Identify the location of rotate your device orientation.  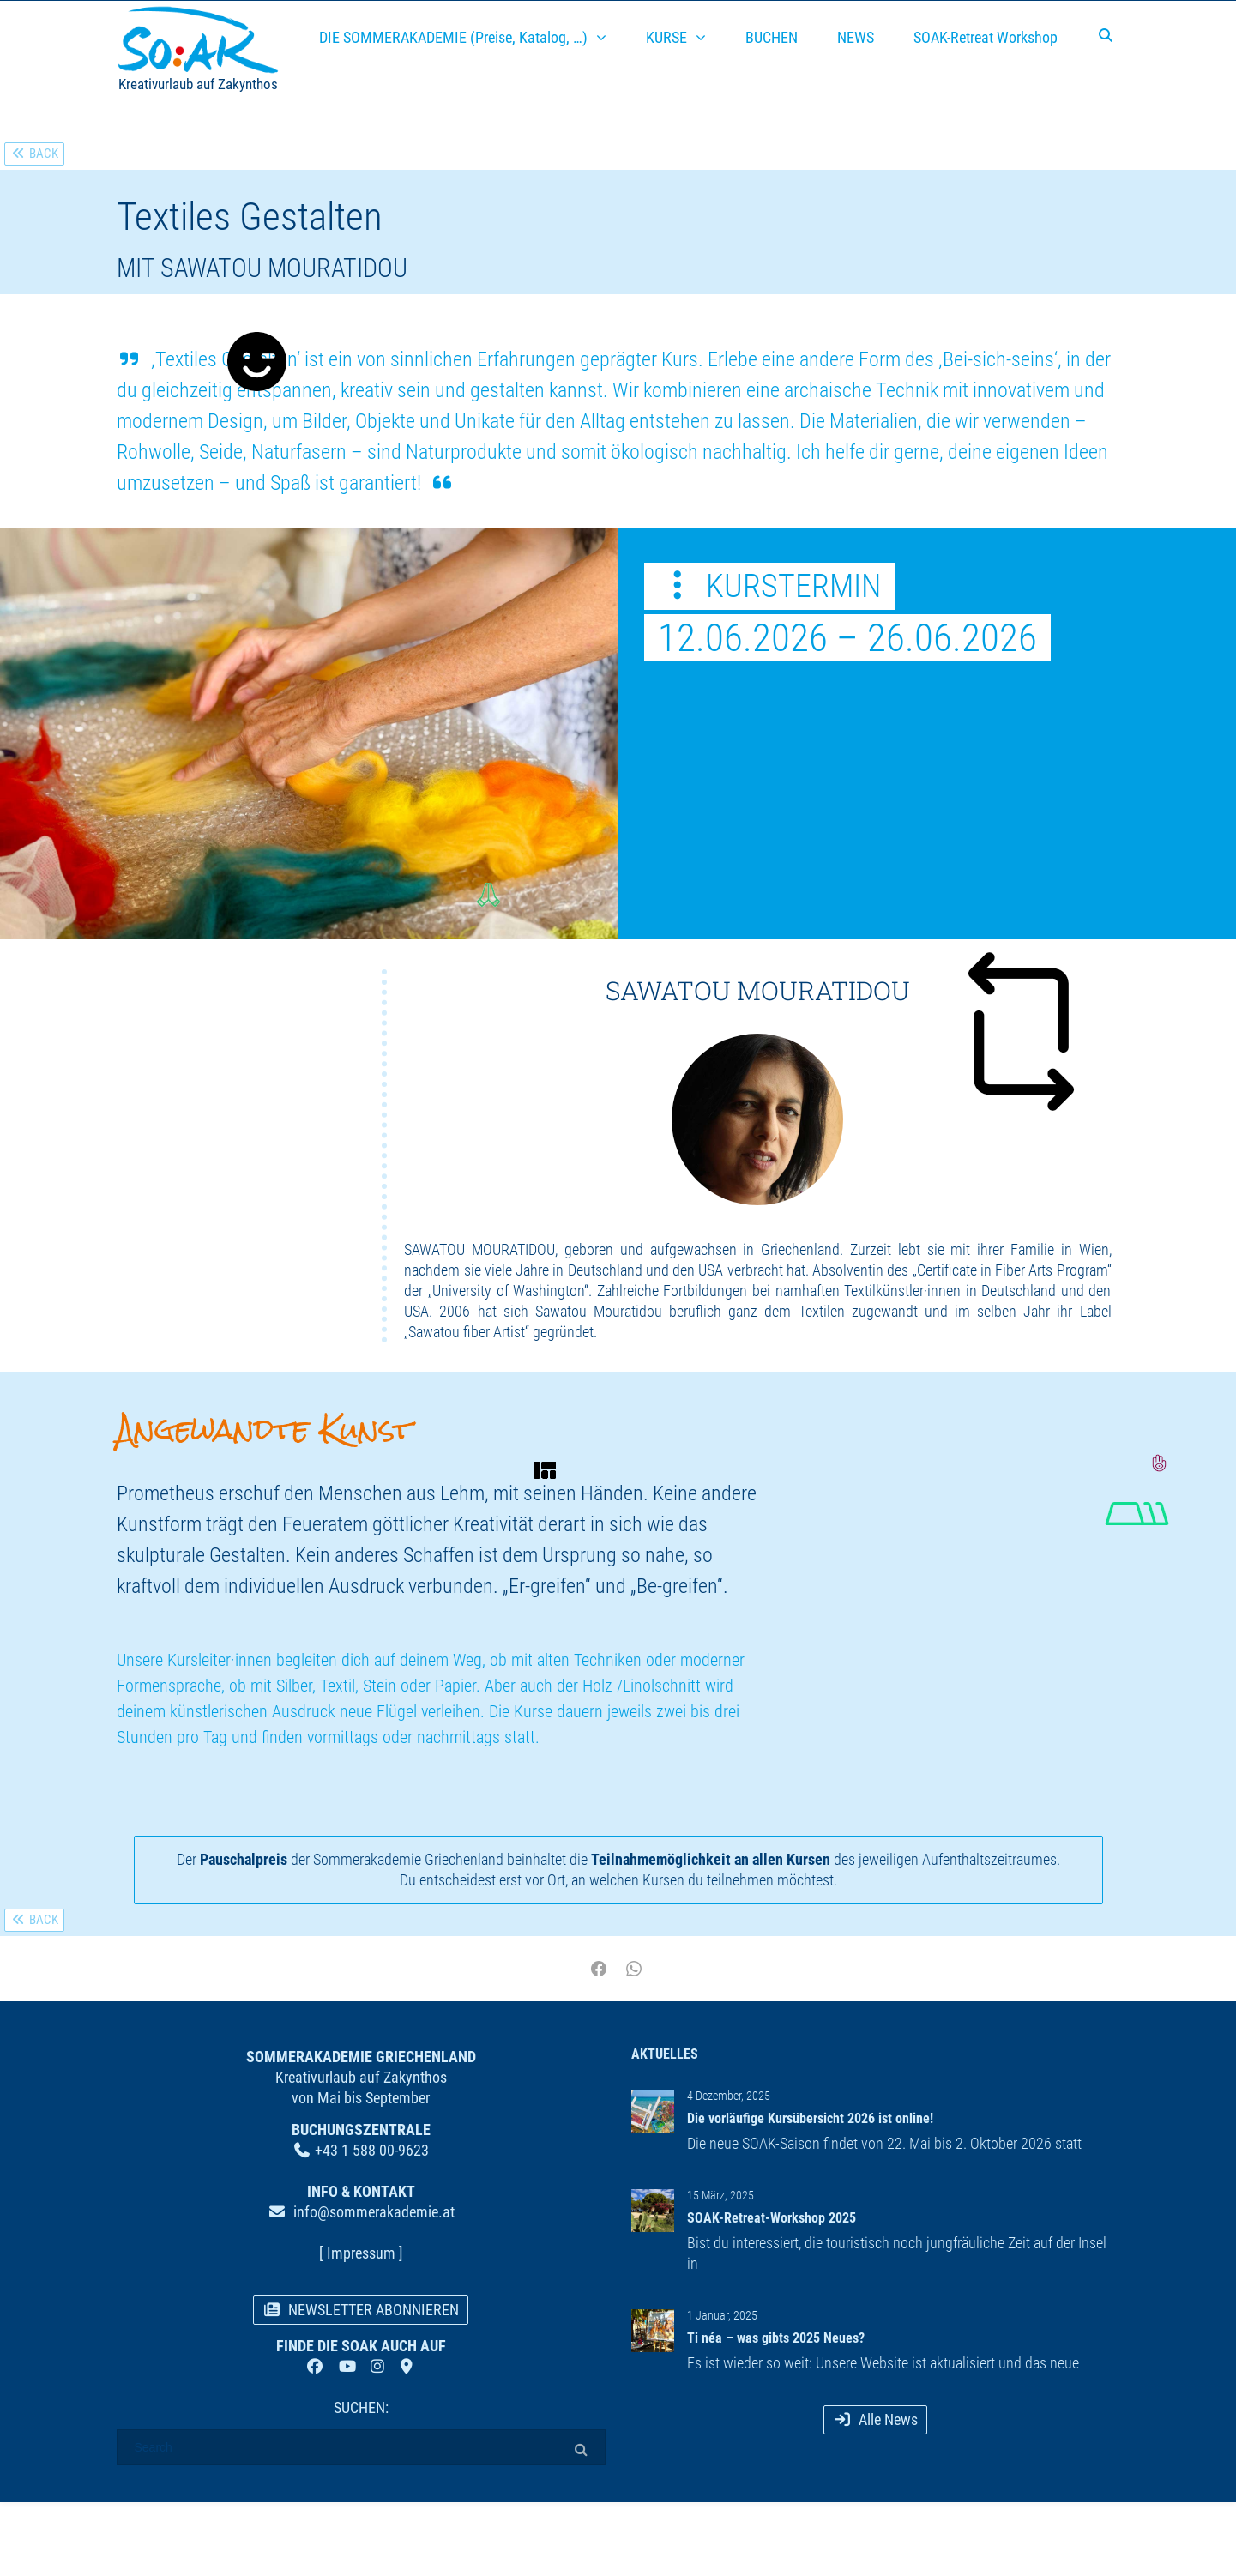
(1021, 1031).